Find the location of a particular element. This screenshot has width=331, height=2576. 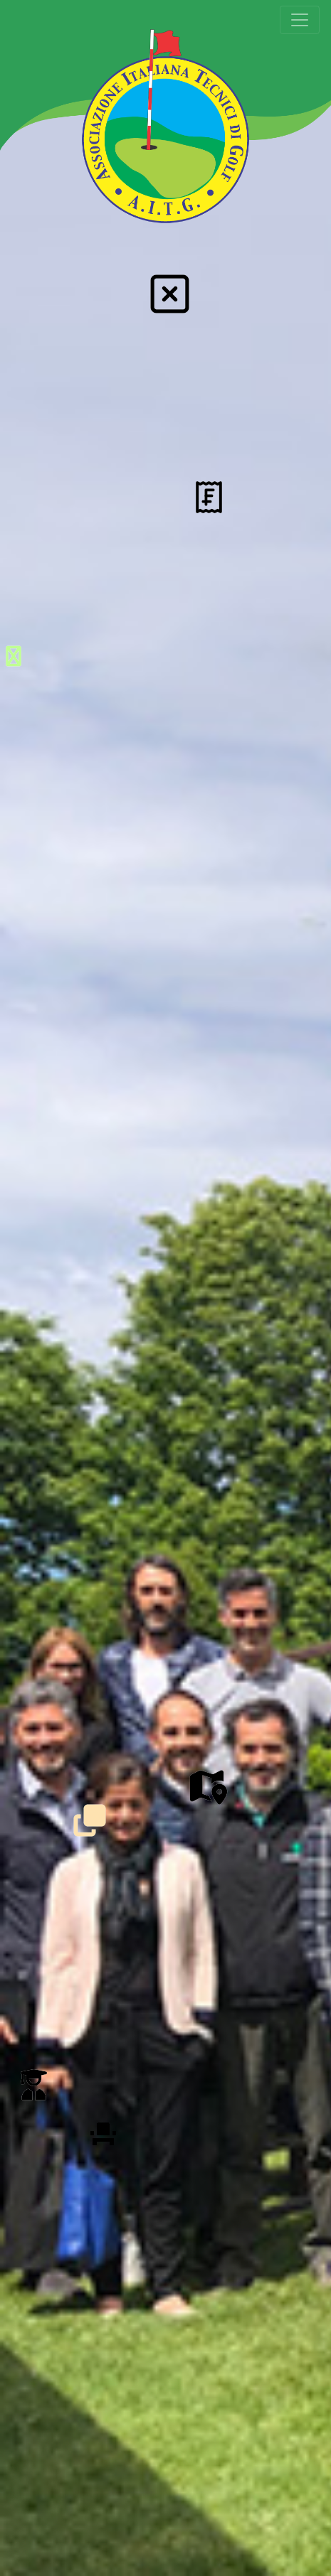

close or dismiss a dialog box is located at coordinates (169, 294).